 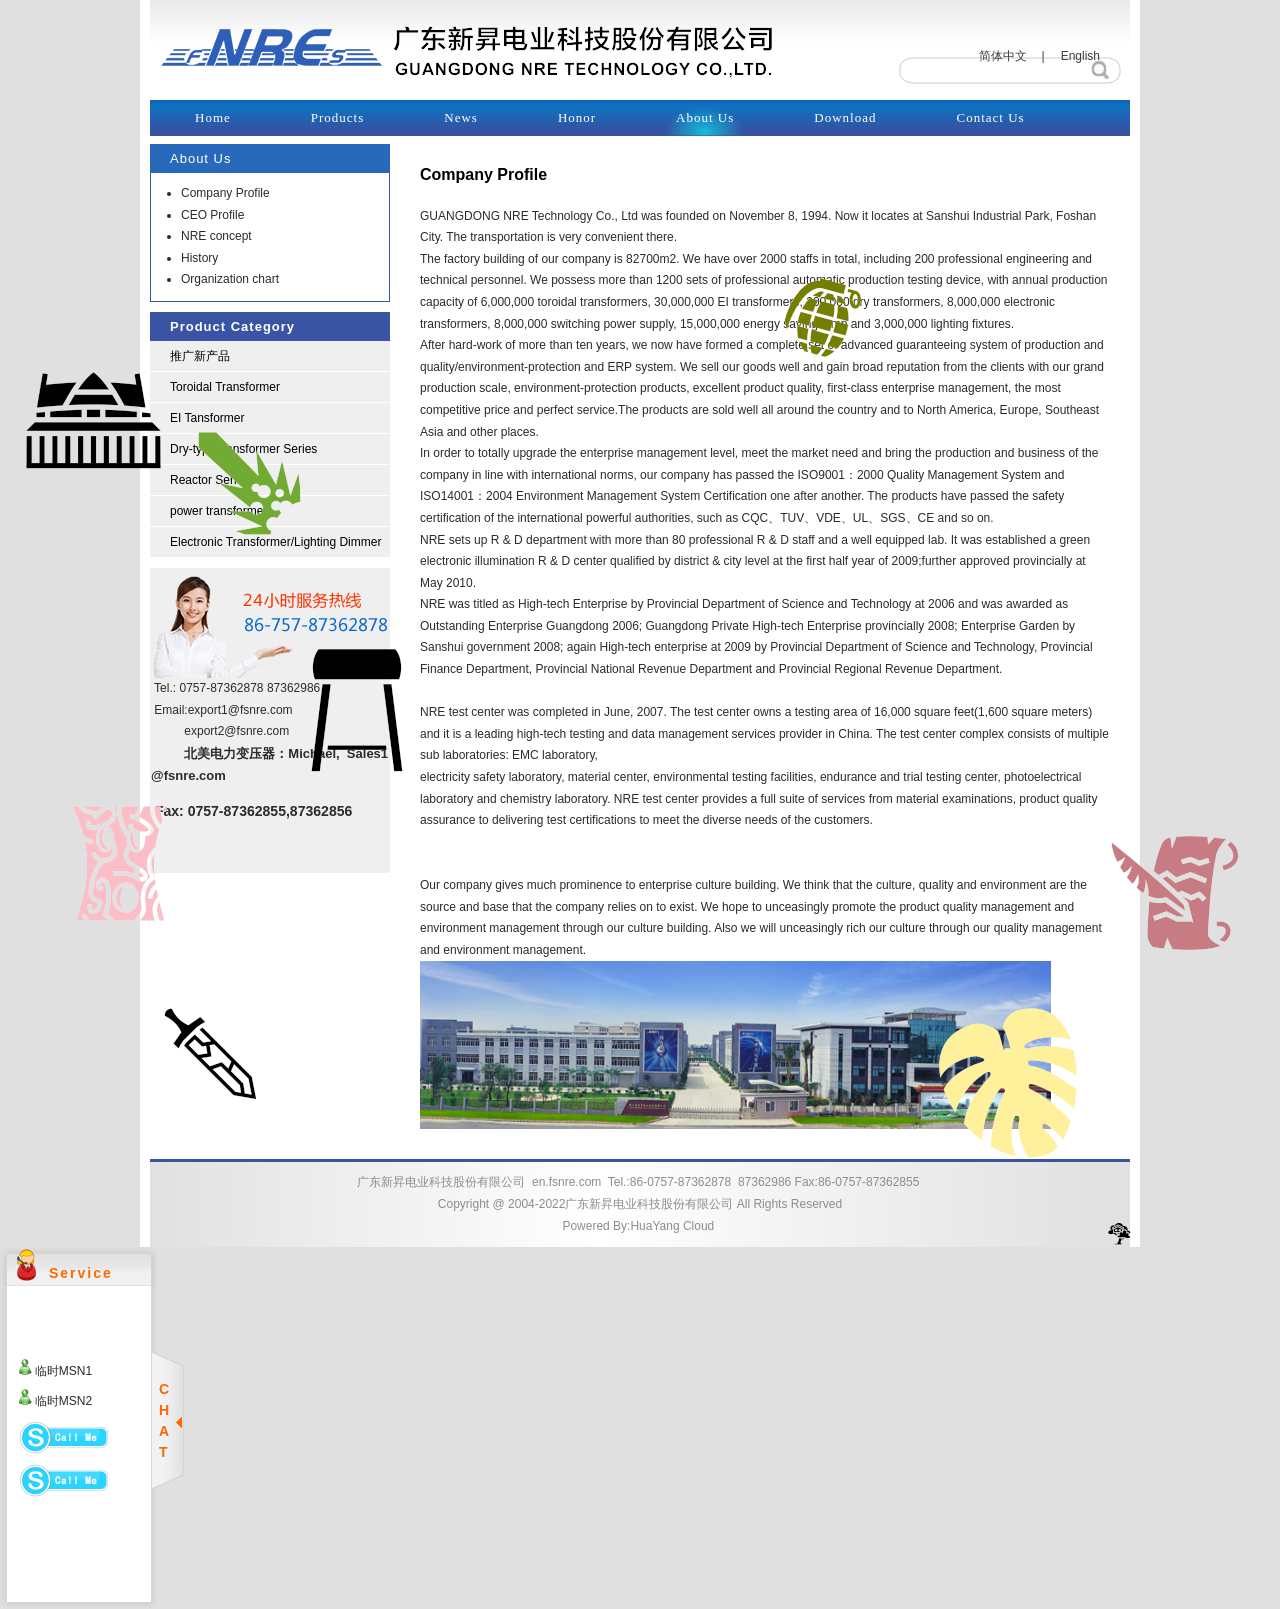 I want to click on activate a beam or energy attack, so click(x=249, y=483).